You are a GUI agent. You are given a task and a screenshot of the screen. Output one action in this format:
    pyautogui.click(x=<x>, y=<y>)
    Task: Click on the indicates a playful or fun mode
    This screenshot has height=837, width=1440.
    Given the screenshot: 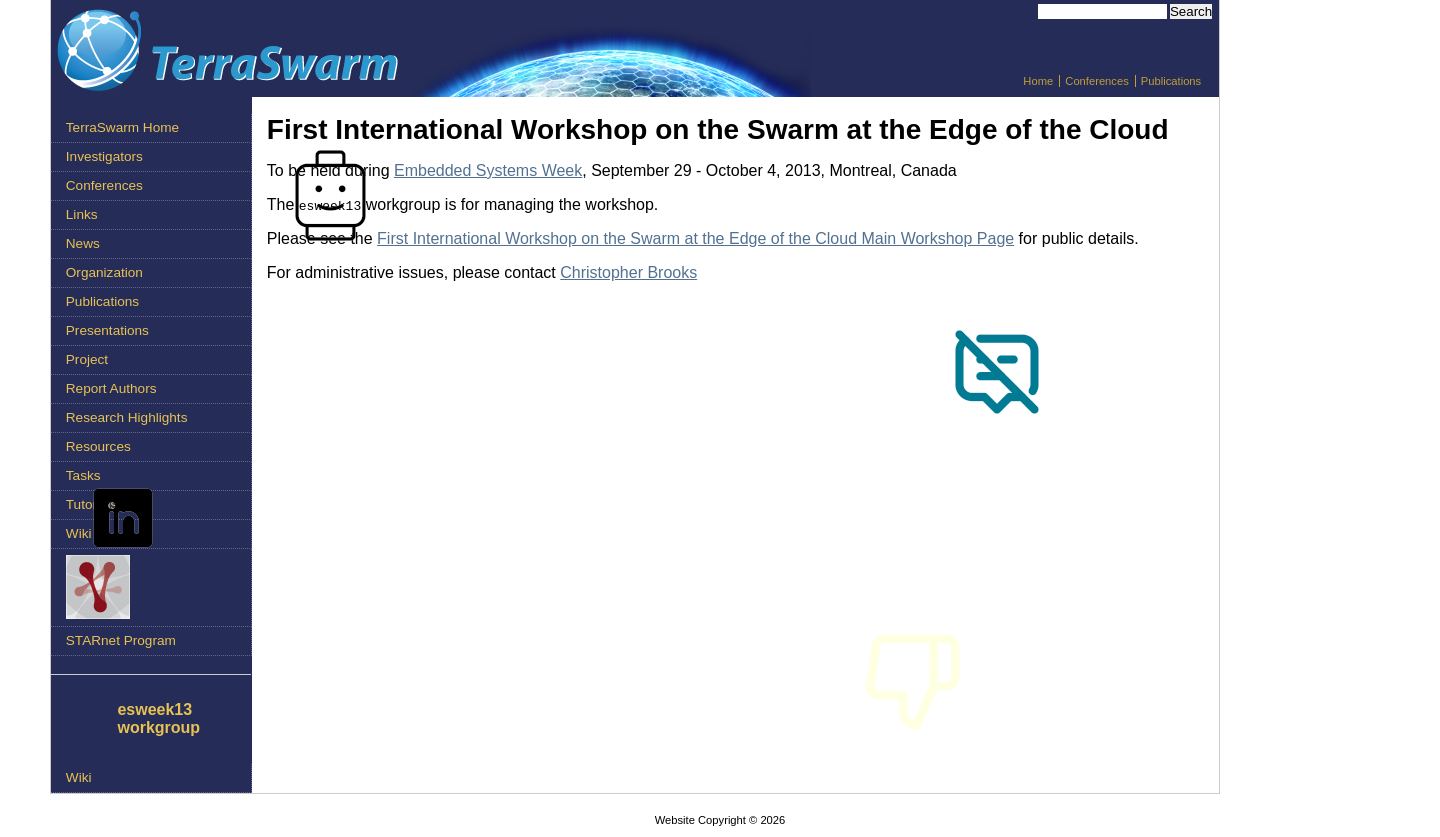 What is the action you would take?
    pyautogui.click(x=330, y=195)
    